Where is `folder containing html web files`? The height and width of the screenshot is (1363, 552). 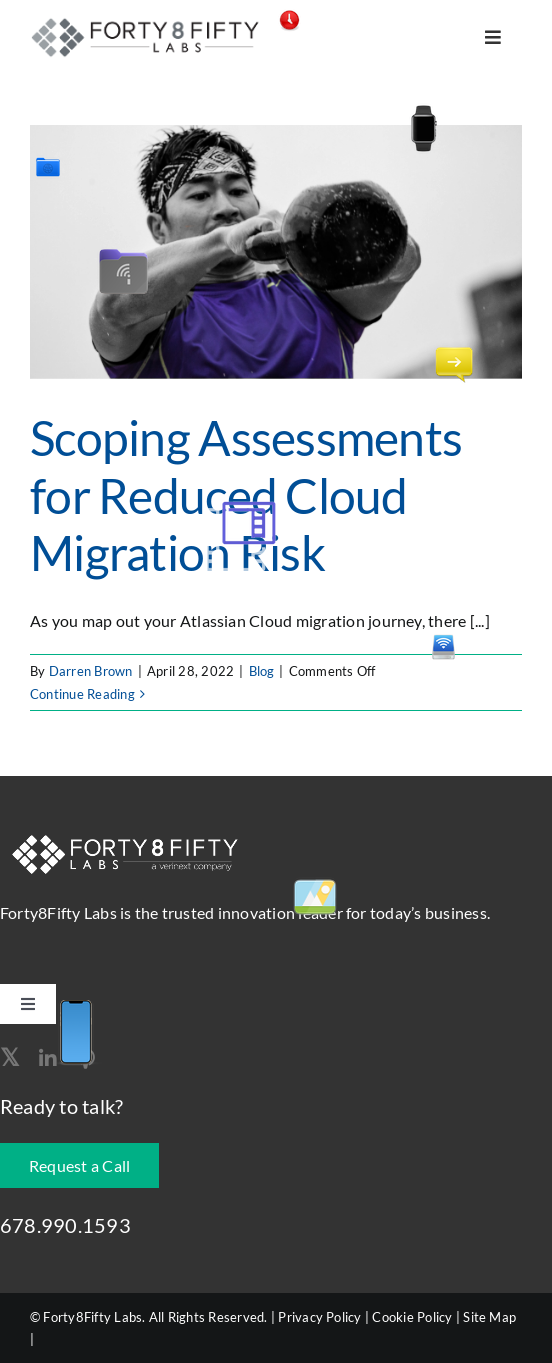 folder containing html web files is located at coordinates (48, 167).